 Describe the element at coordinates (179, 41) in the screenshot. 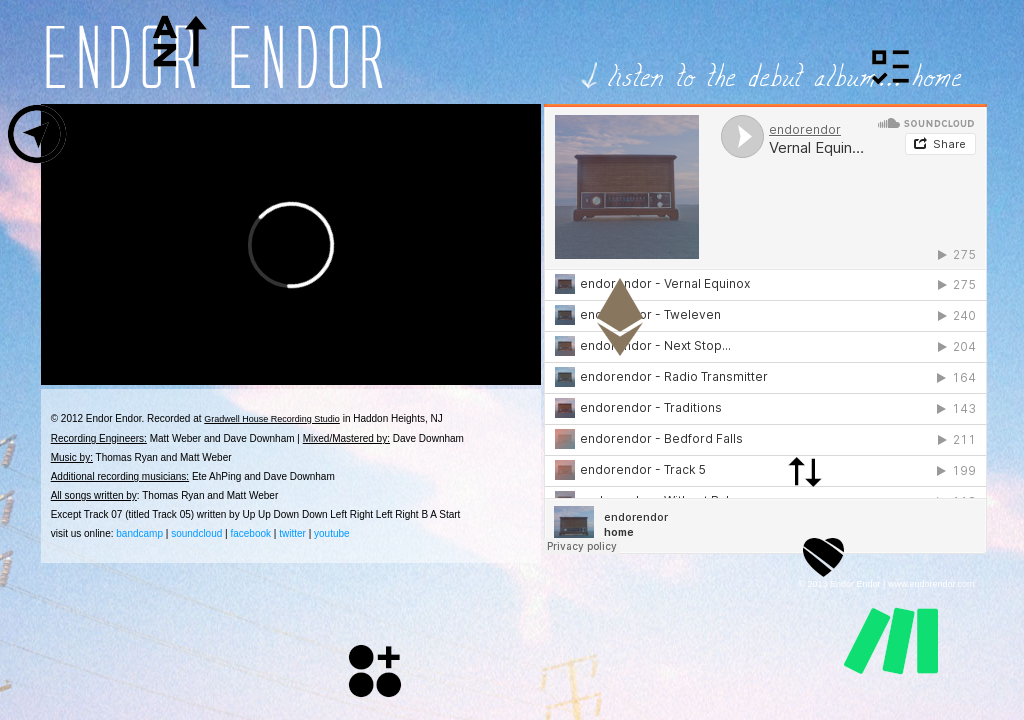

I see `sort items alphabetically in descending order (Z to A)` at that location.